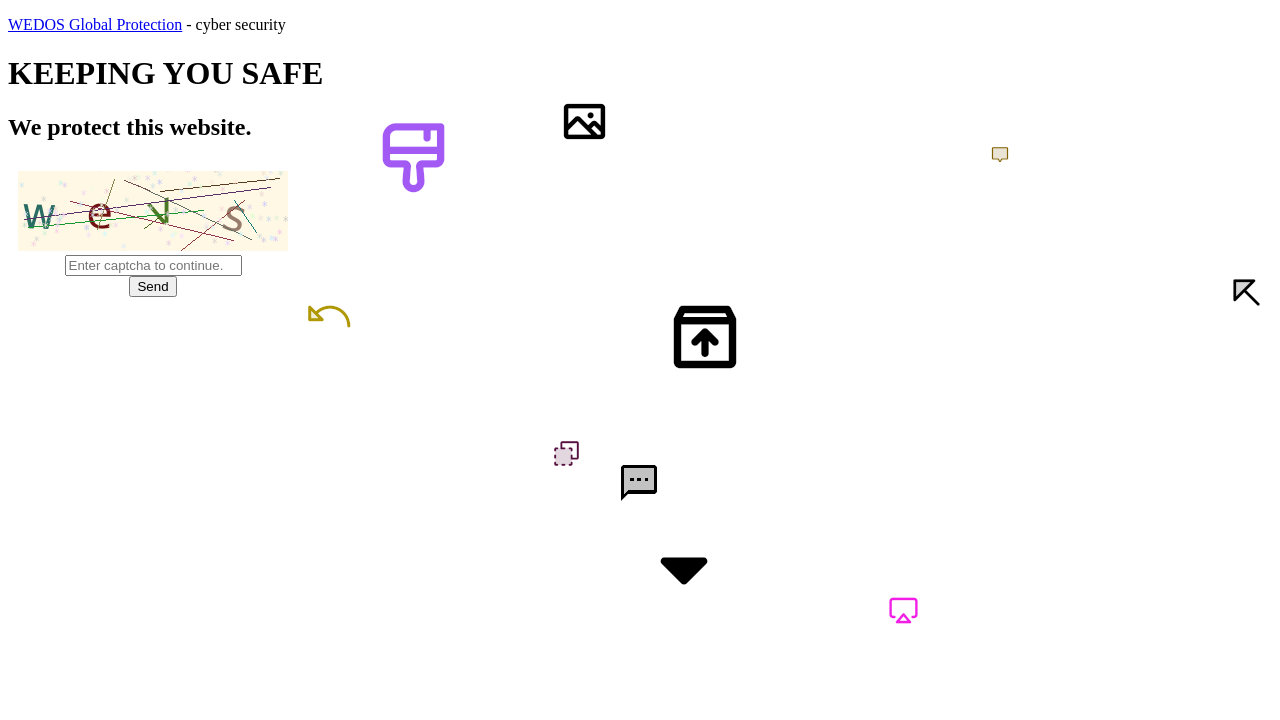 The height and width of the screenshot is (720, 1280). What do you see at coordinates (584, 121) in the screenshot?
I see `view or open an image file` at bounding box center [584, 121].